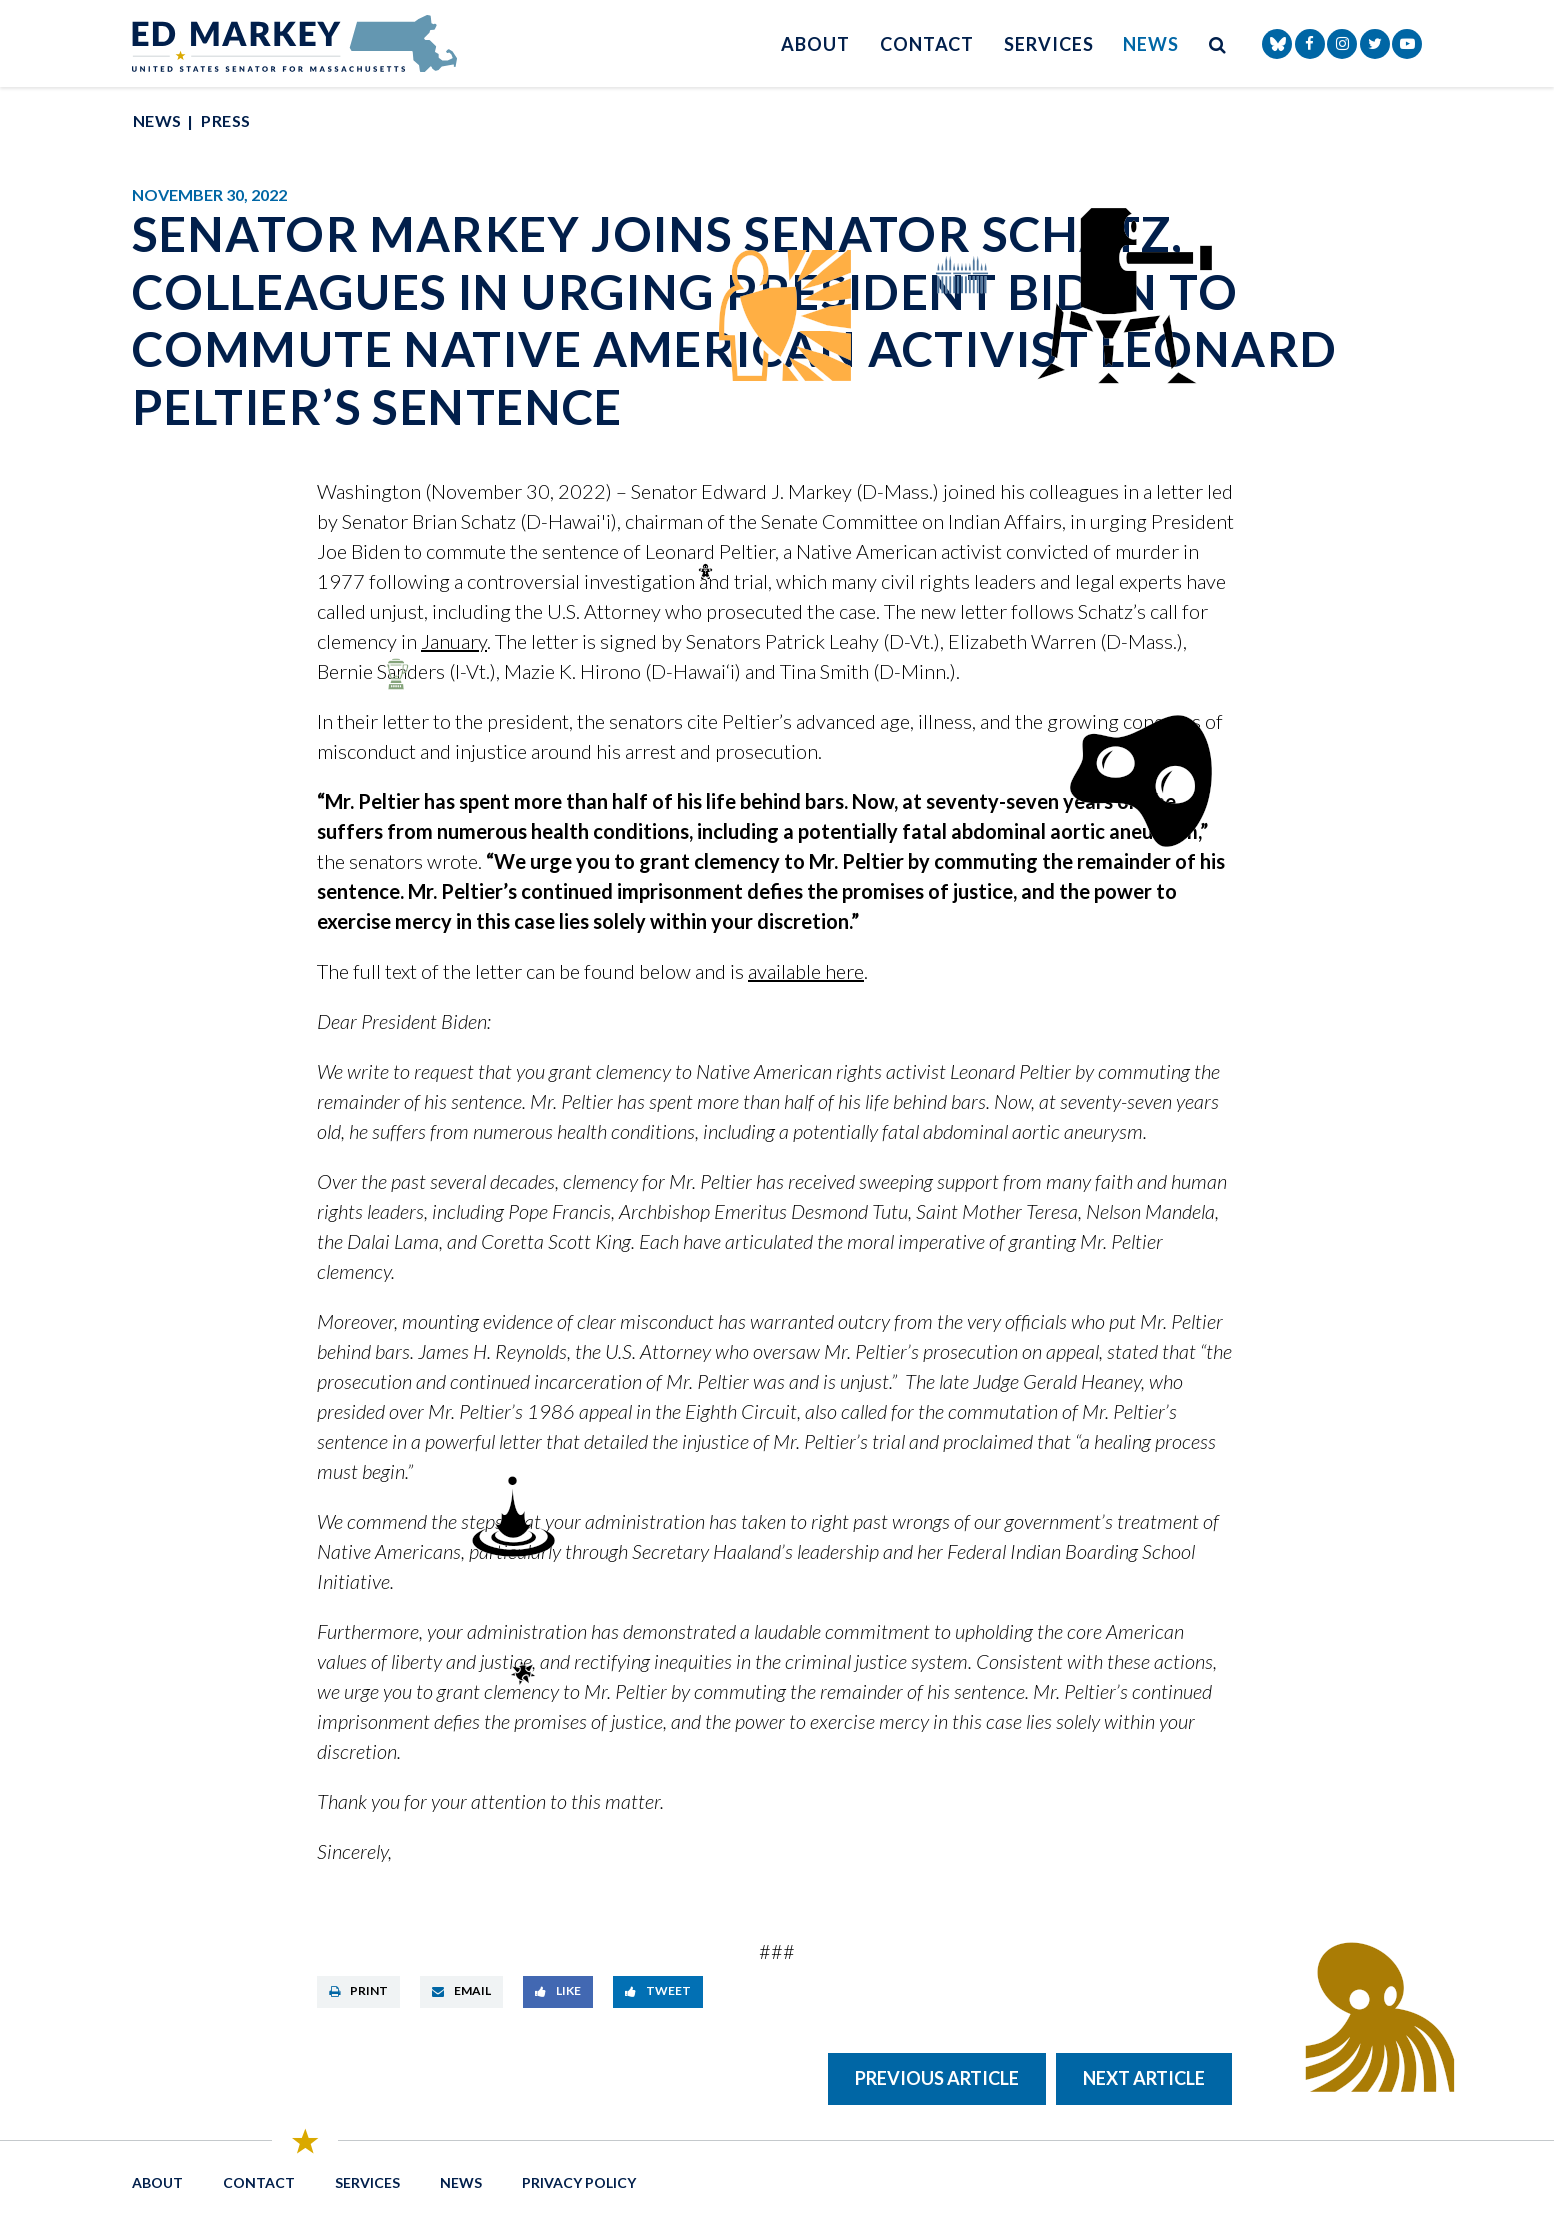 This screenshot has width=1554, height=2226. What do you see at coordinates (962, 268) in the screenshot?
I see `defensive wall or barrier structure in a strategy game` at bounding box center [962, 268].